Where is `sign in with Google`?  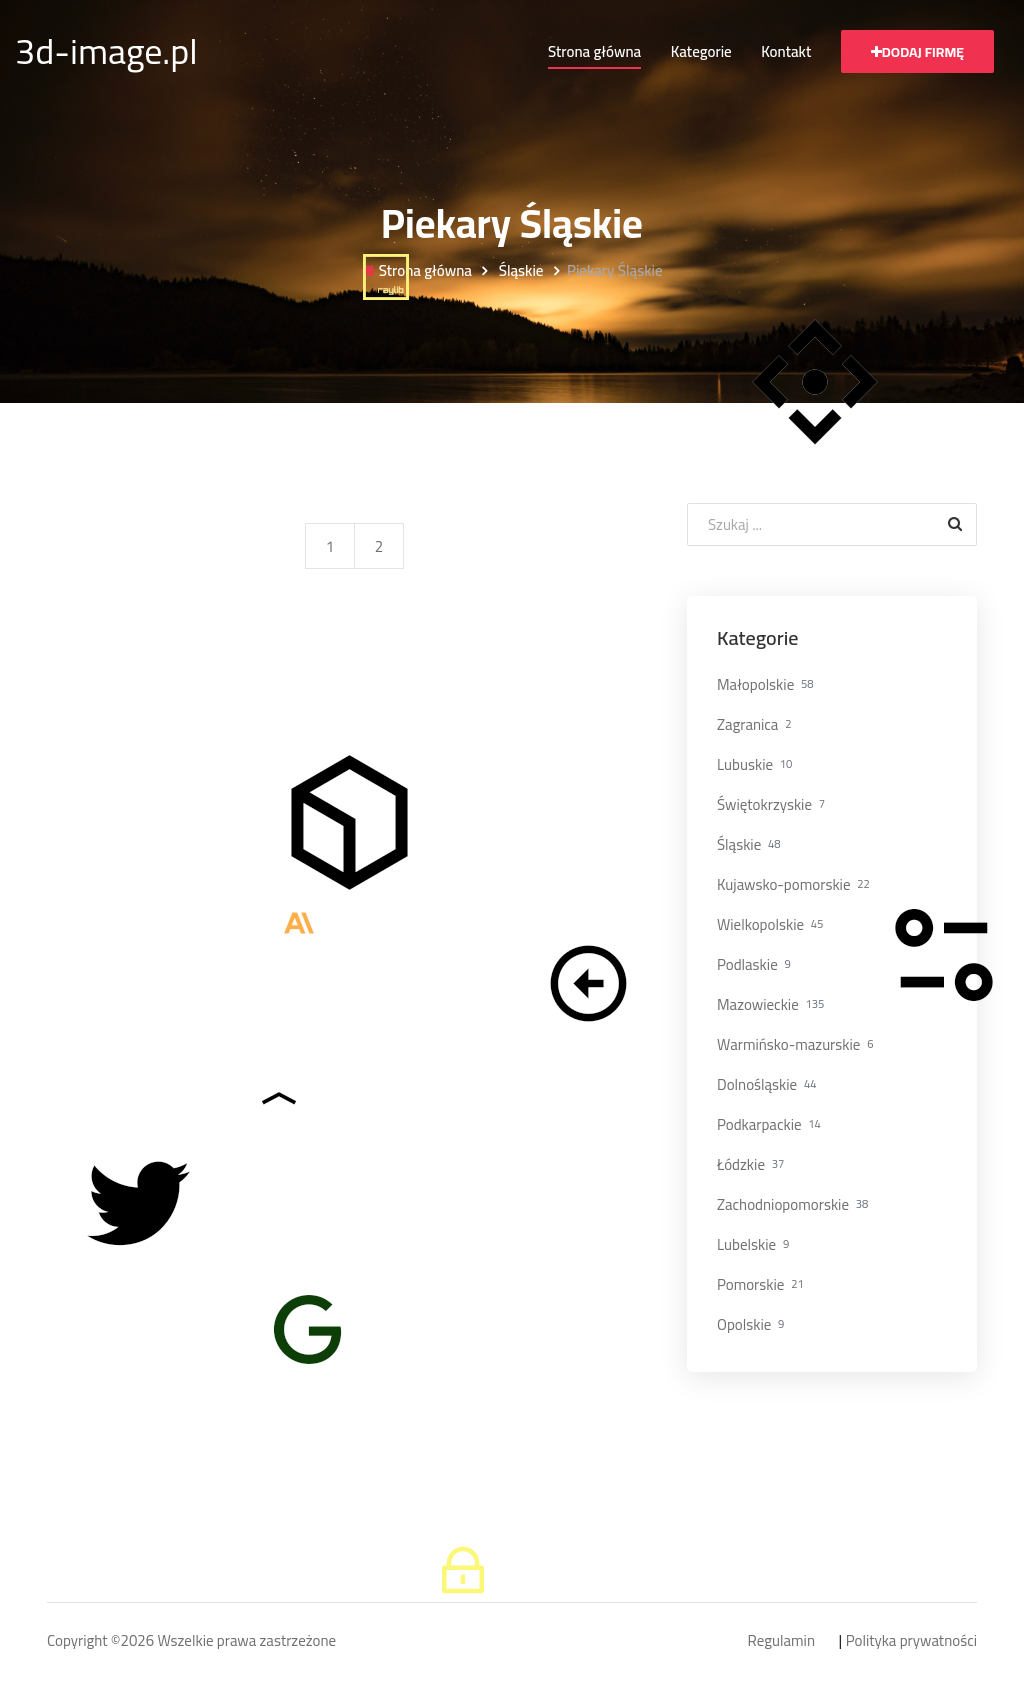 sign in with Google is located at coordinates (307, 1329).